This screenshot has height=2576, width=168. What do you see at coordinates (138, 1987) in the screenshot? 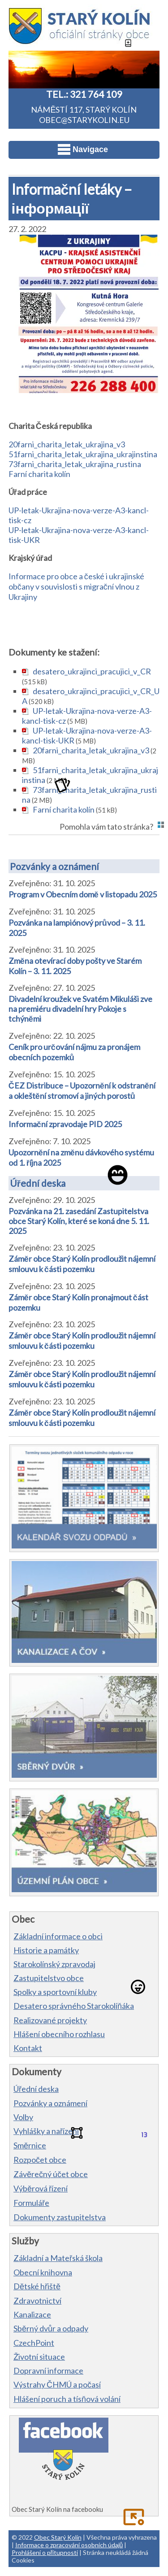
I see `add a playful or silly reaction` at bounding box center [138, 1987].